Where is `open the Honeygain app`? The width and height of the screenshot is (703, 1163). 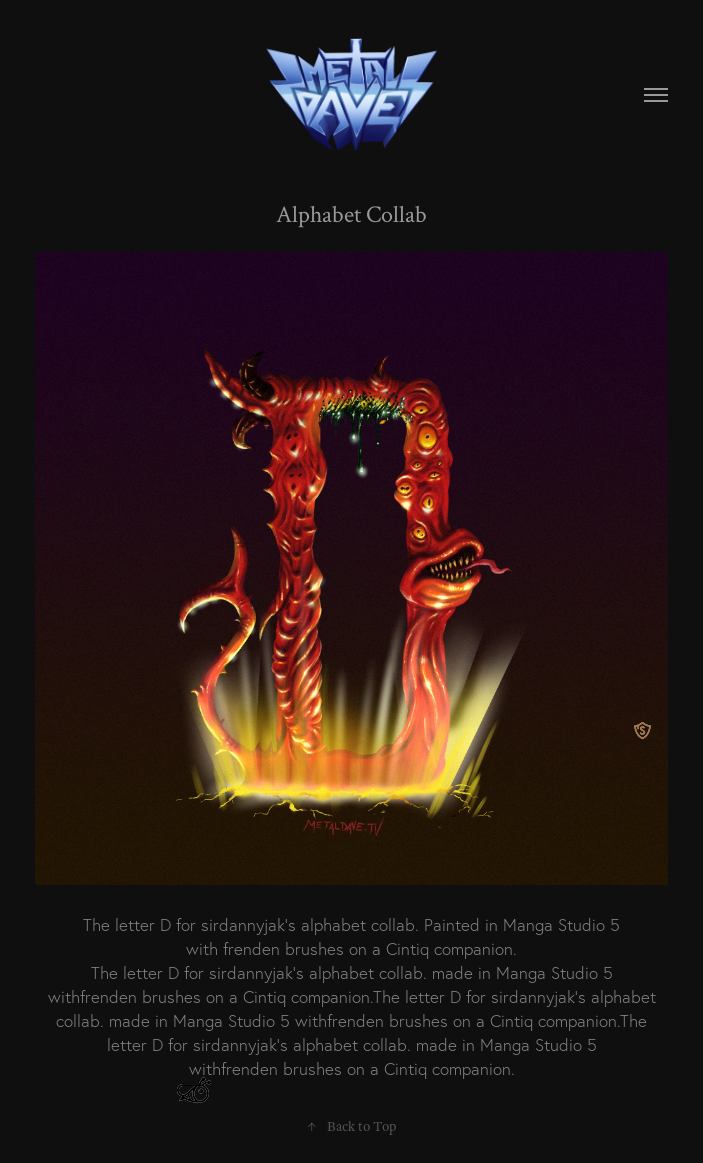 open the Honeygain app is located at coordinates (194, 1090).